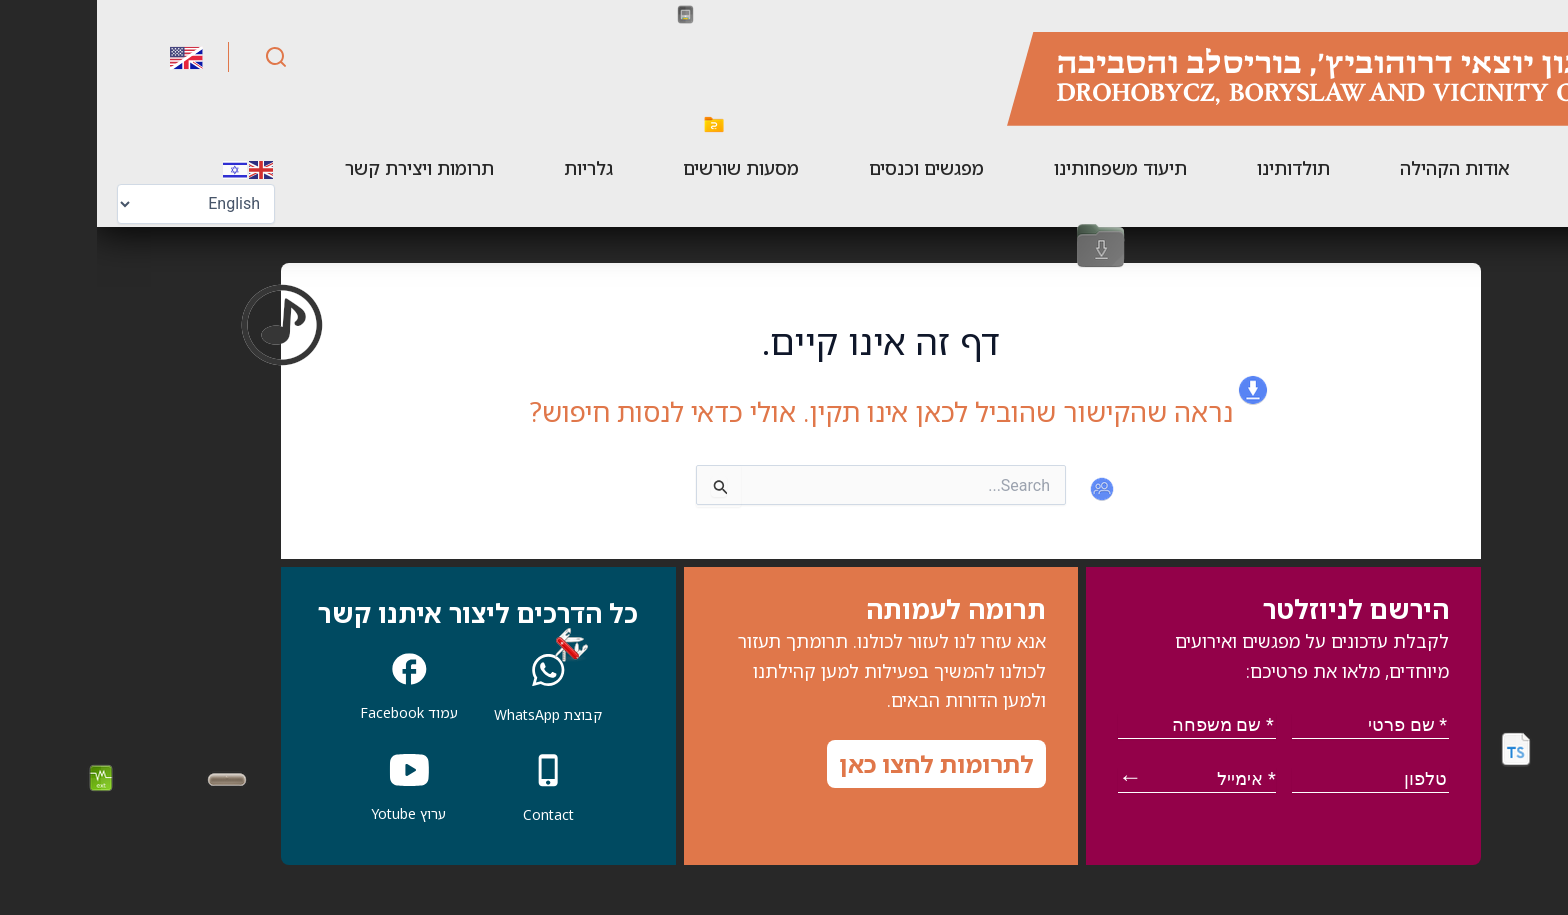  What do you see at coordinates (1516, 749) in the screenshot?
I see `a typescript source code file` at bounding box center [1516, 749].